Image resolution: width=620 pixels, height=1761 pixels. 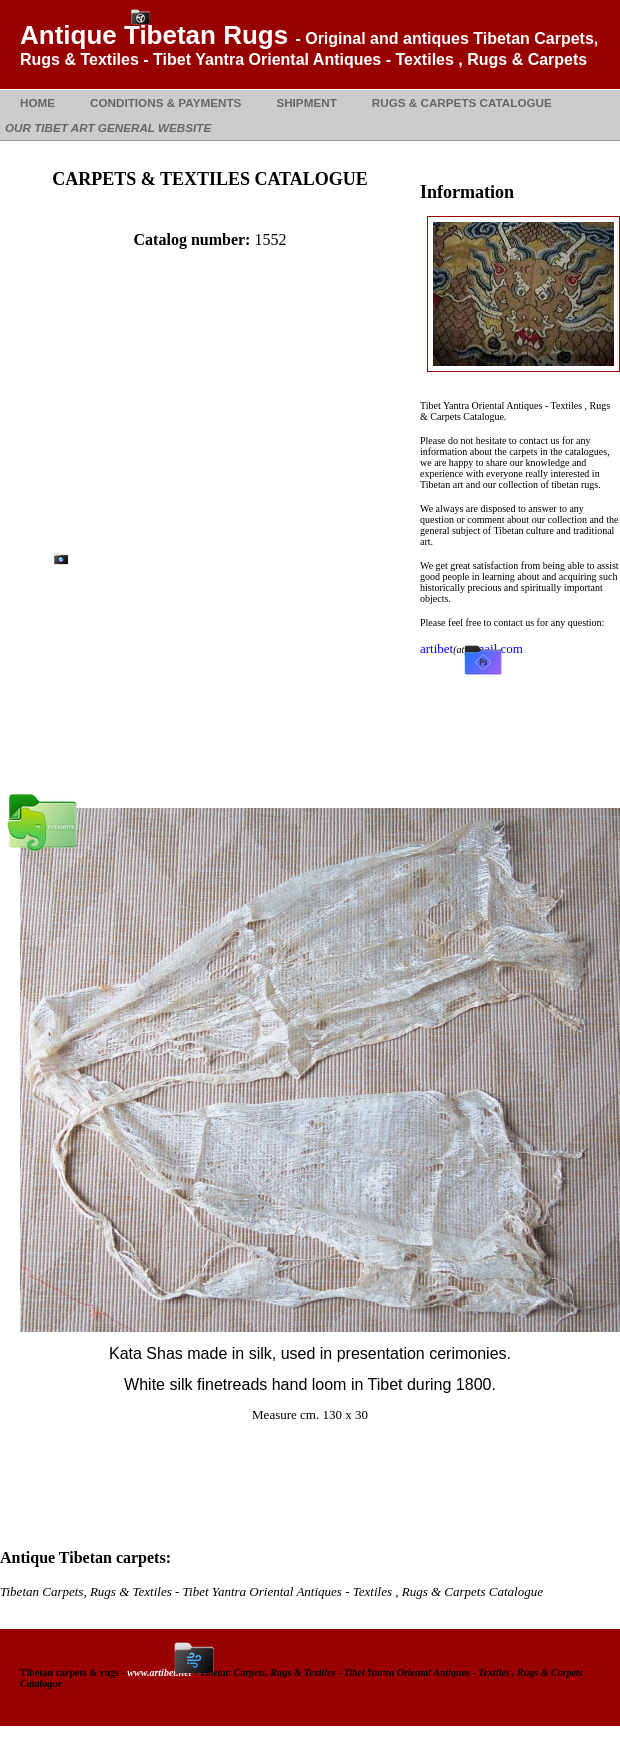 I want to click on open folder containing adobe photoshop express files, so click(x=483, y=661).